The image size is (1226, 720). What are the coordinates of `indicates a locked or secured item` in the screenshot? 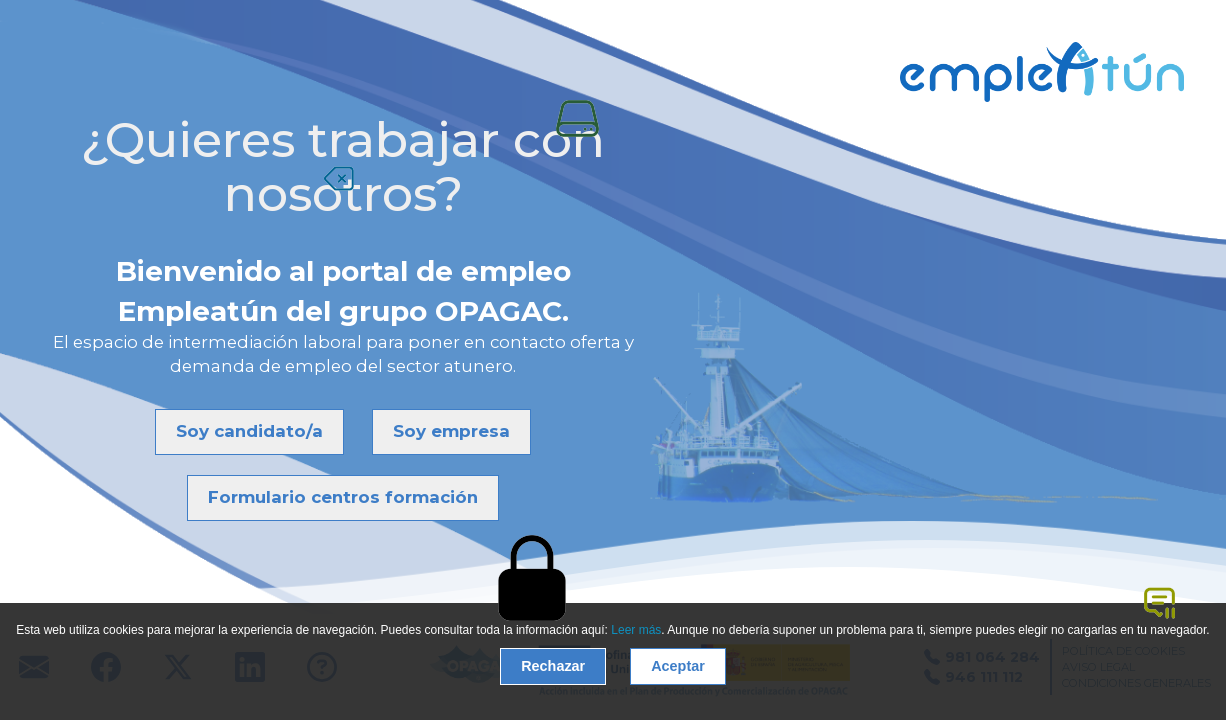 It's located at (532, 578).